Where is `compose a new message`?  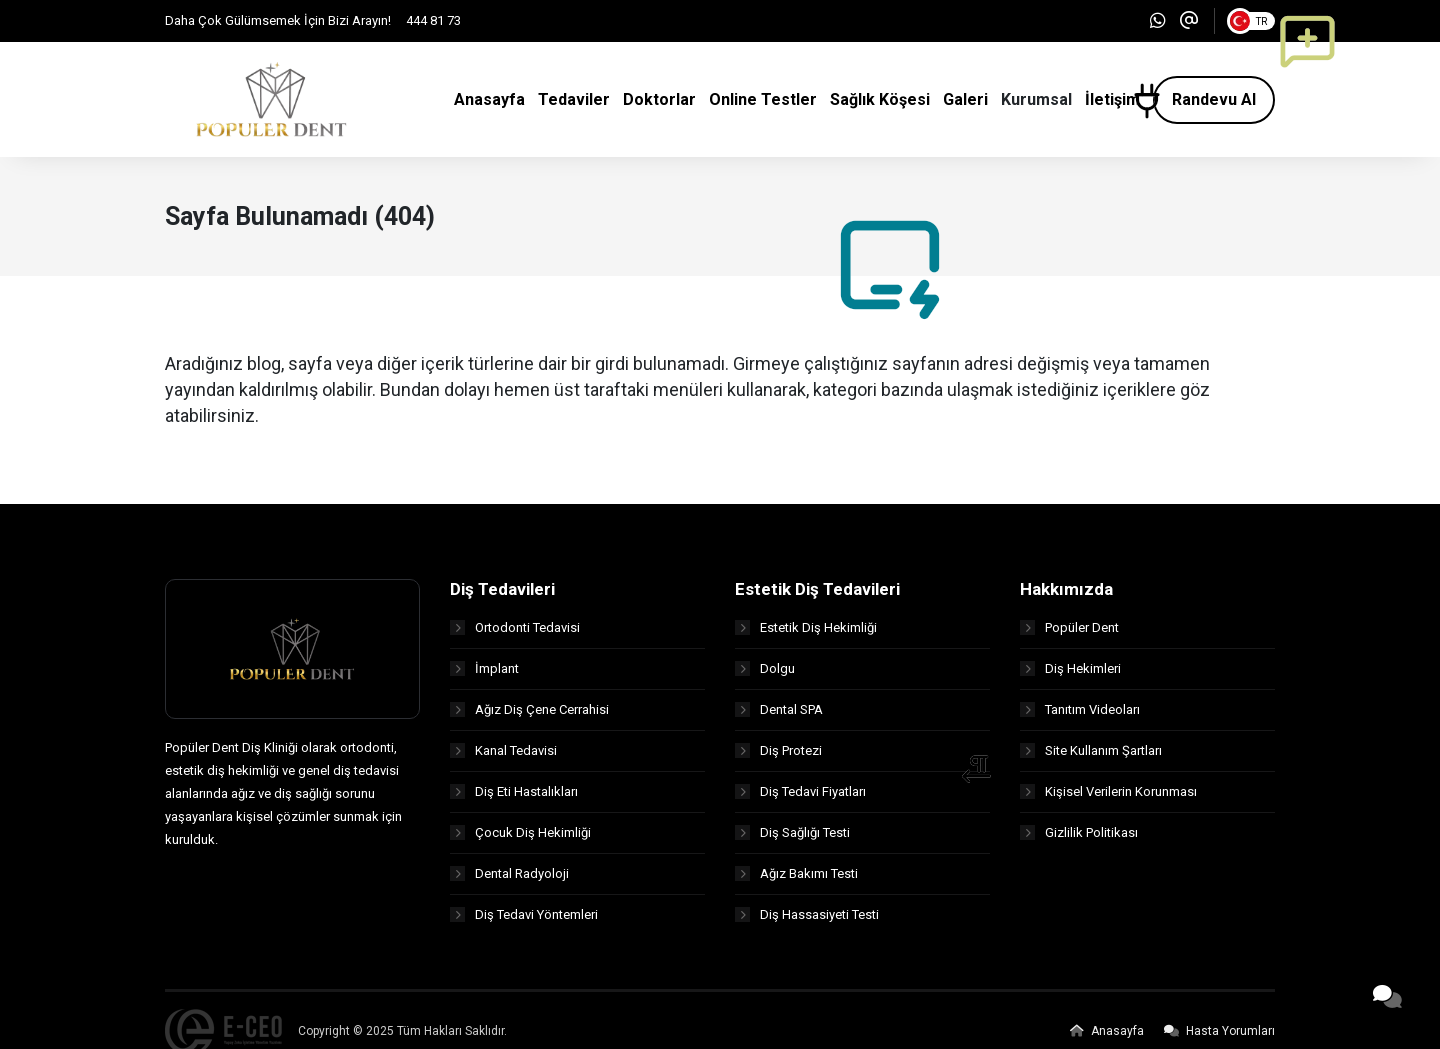
compose a new message is located at coordinates (1307, 40).